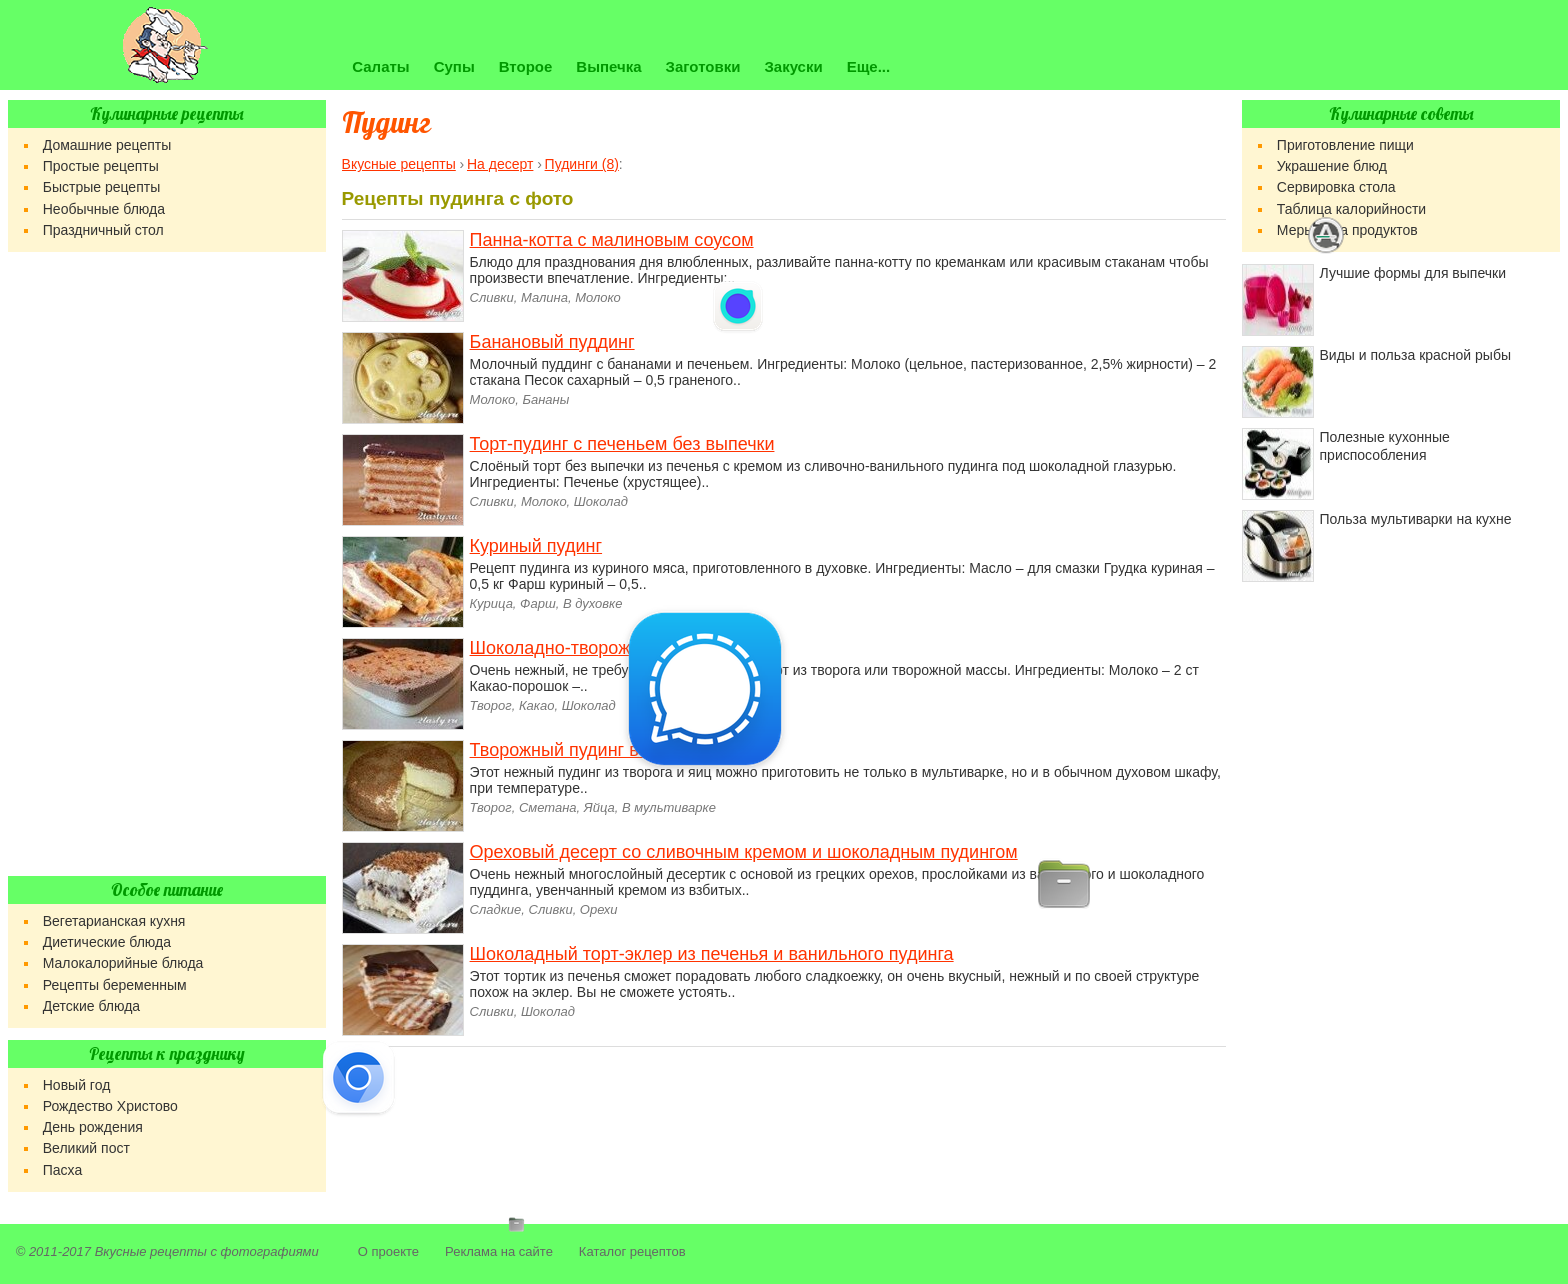 This screenshot has width=1568, height=1284. Describe the element at coordinates (705, 689) in the screenshot. I see `open Signal messenger` at that location.